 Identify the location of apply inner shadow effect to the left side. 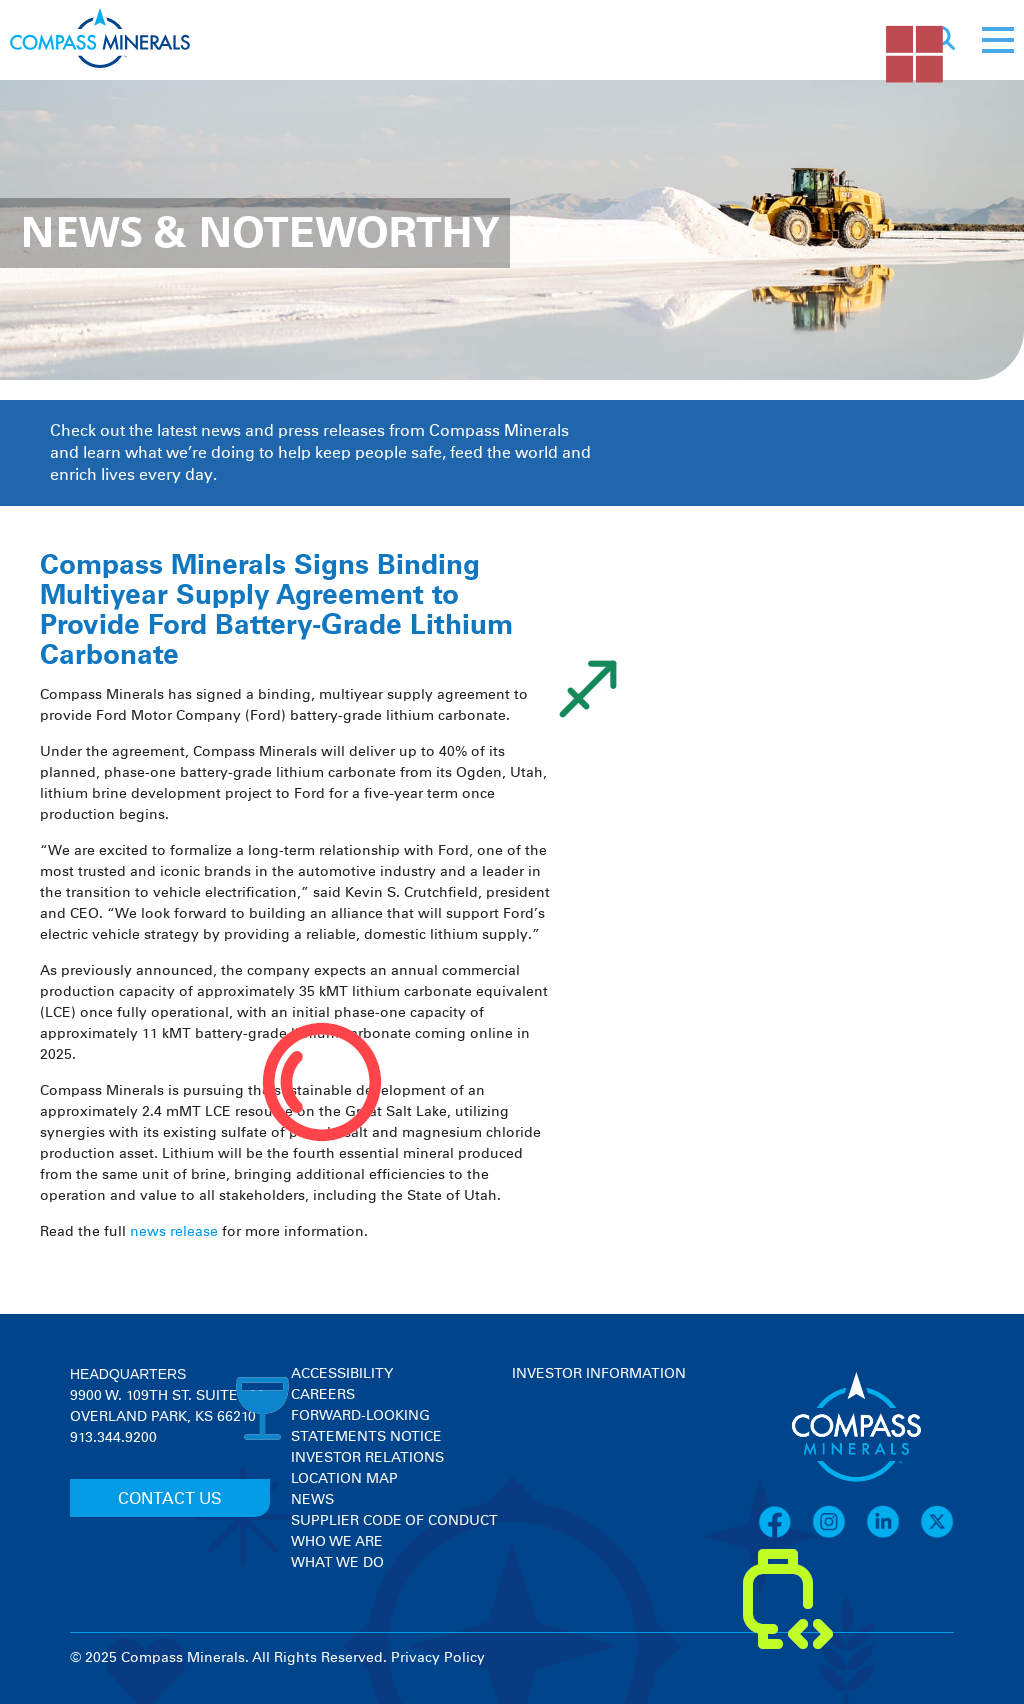
(322, 1082).